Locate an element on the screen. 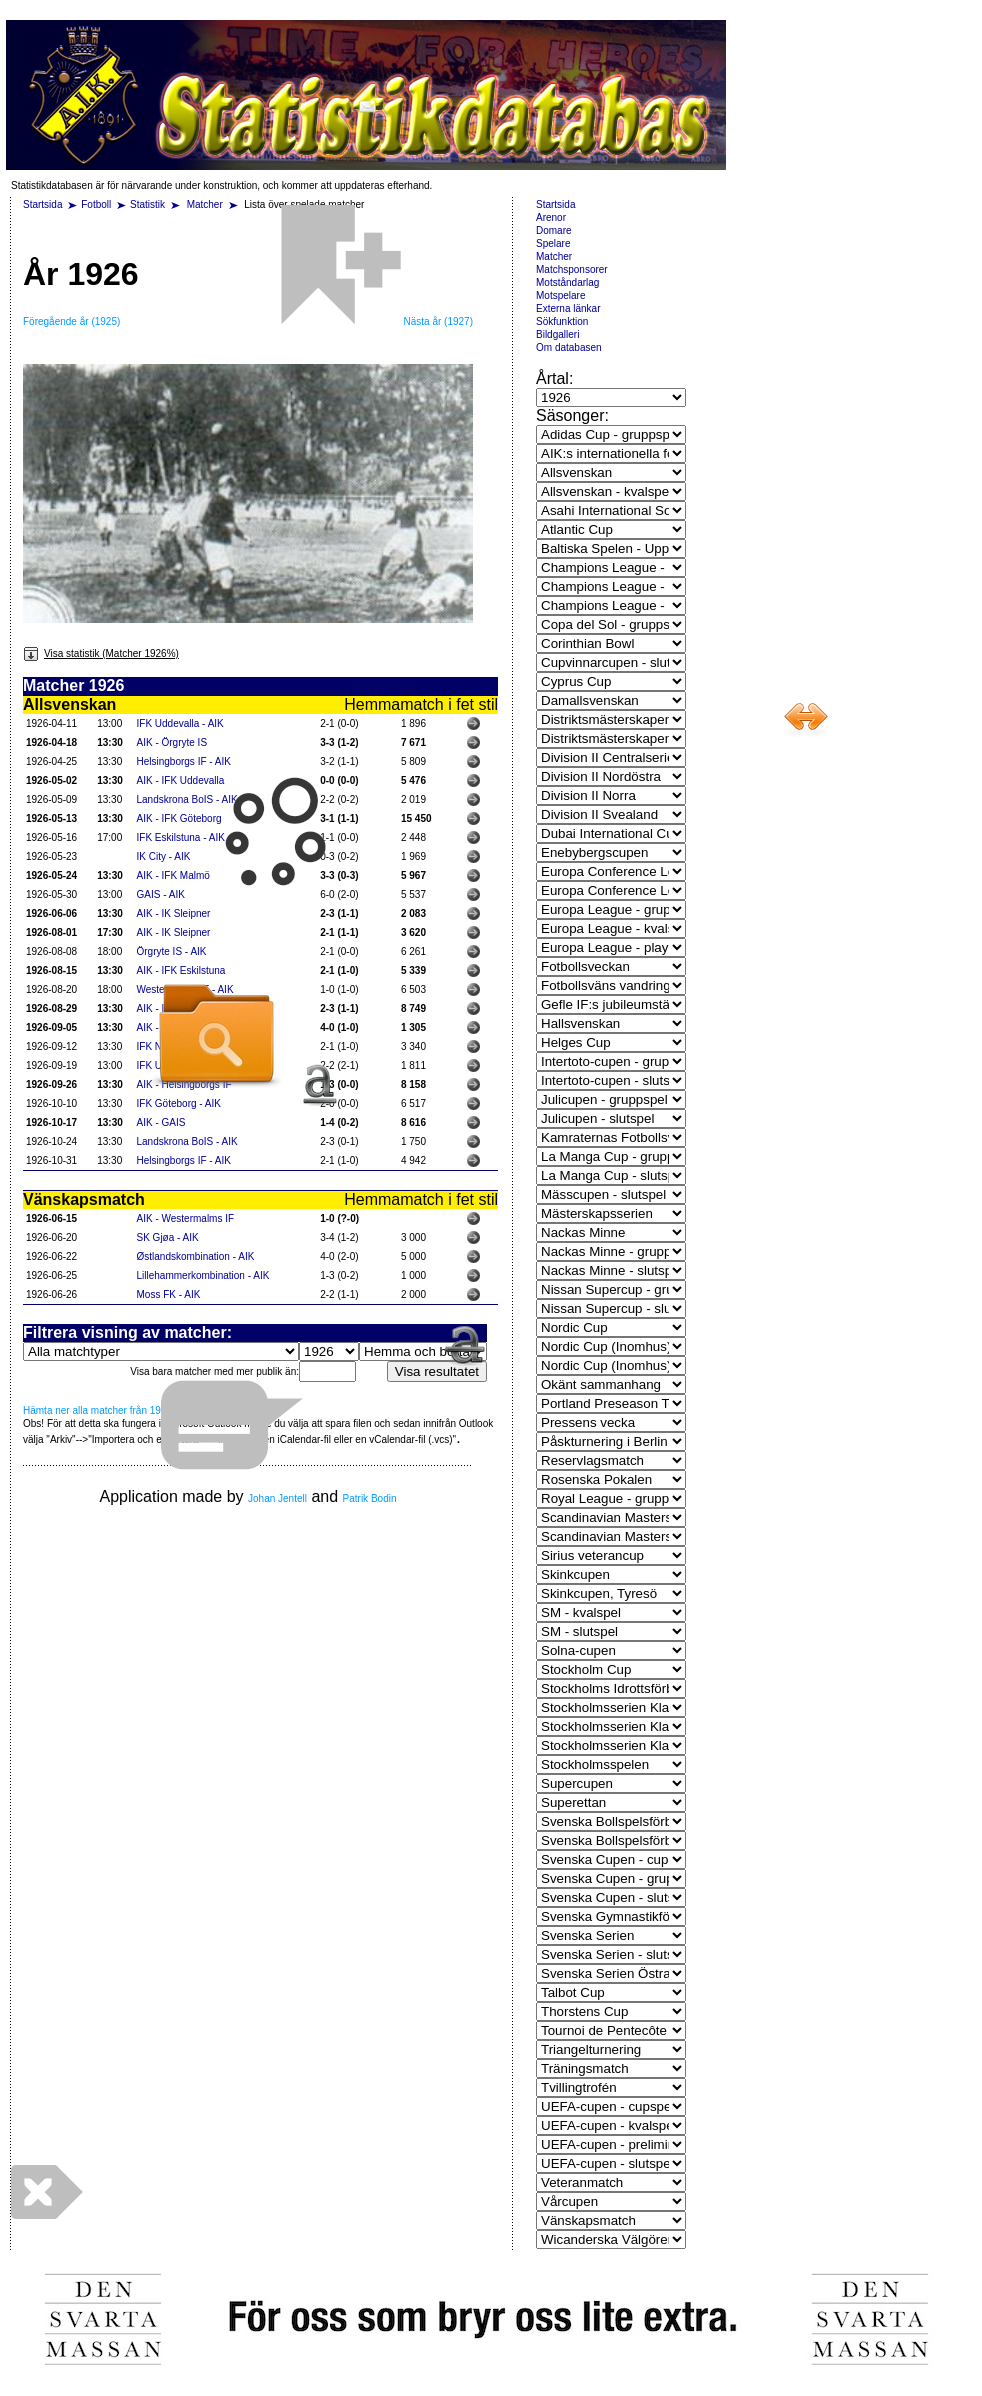 This screenshot has height=2396, width=982. toggle subtitles or closed captions is located at coordinates (232, 1425).